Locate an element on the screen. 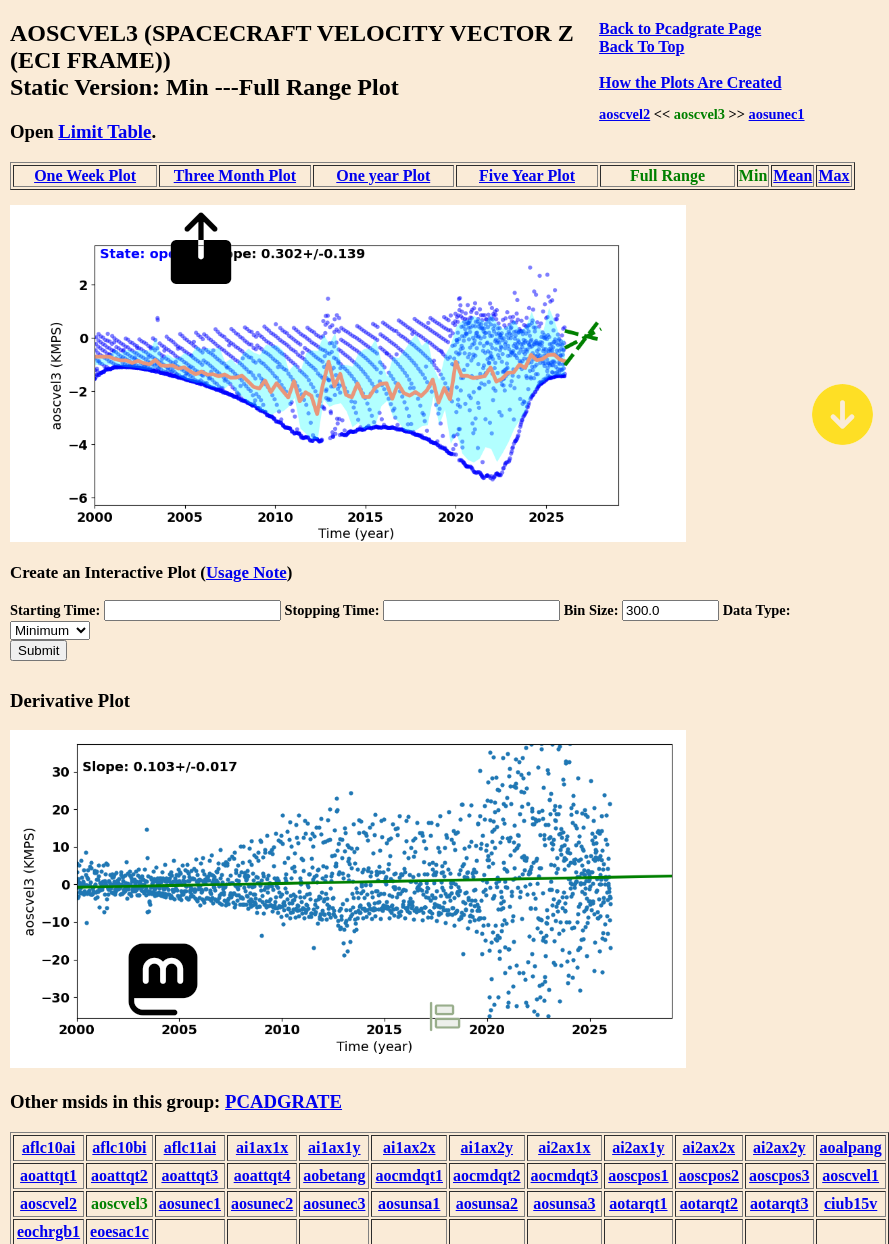  export or upload a file is located at coordinates (201, 251).